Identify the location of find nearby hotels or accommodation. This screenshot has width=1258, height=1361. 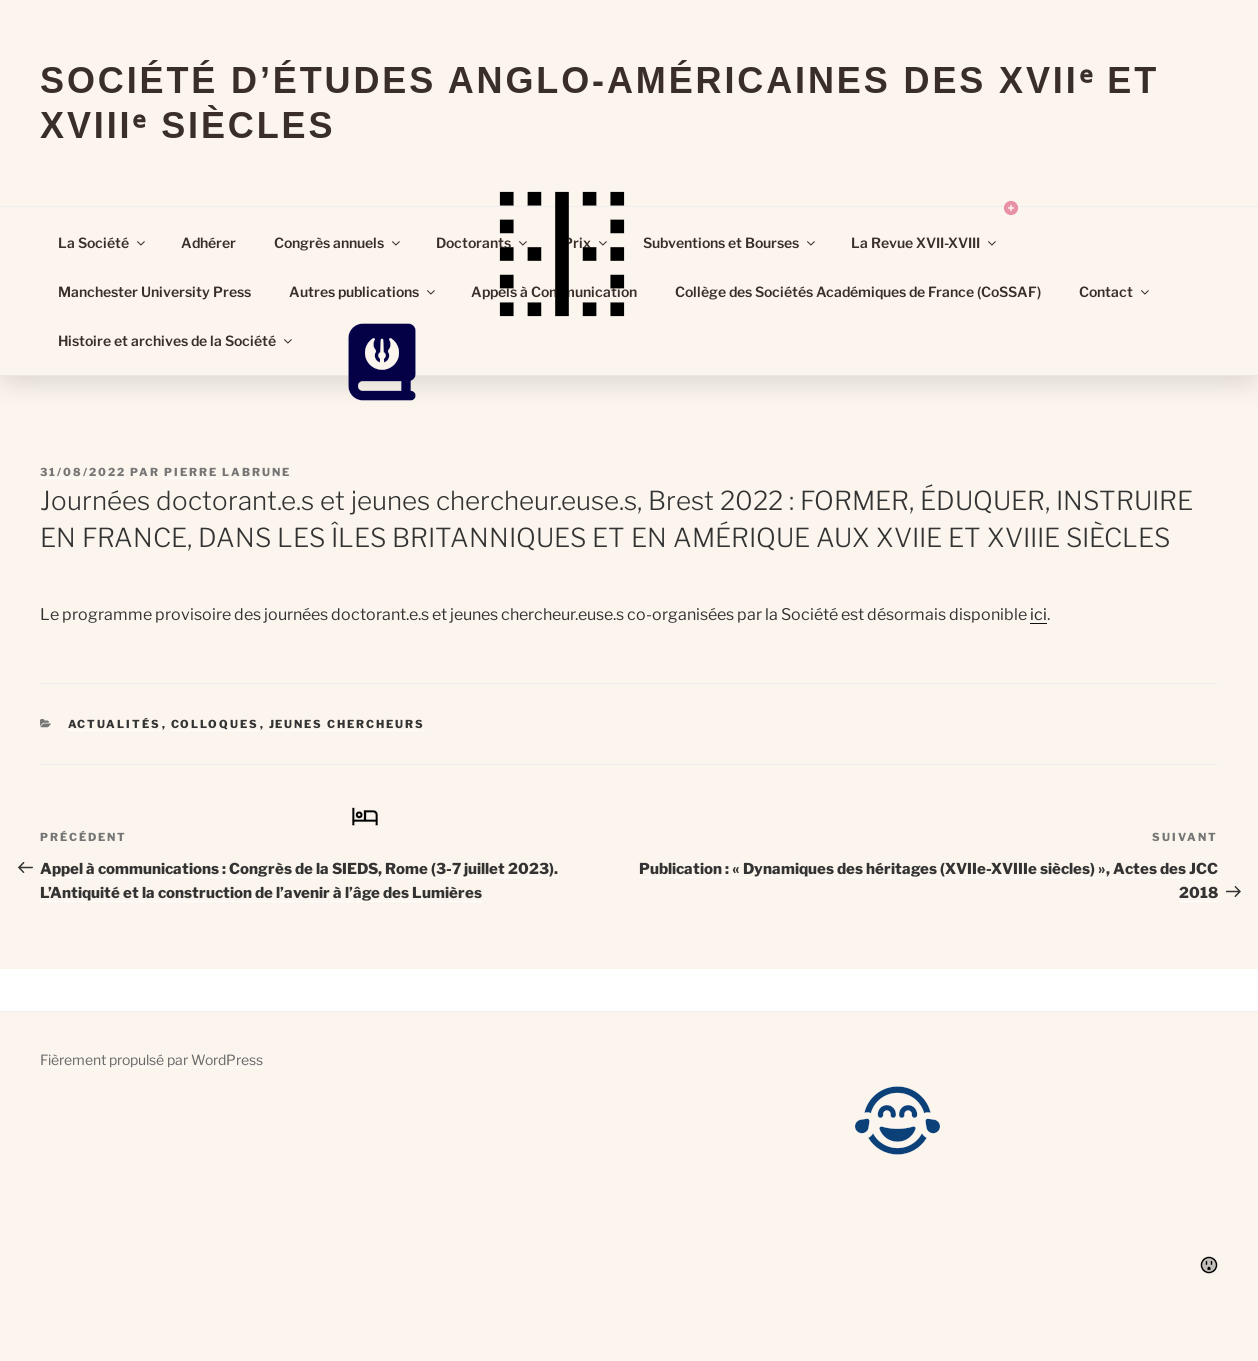
(365, 816).